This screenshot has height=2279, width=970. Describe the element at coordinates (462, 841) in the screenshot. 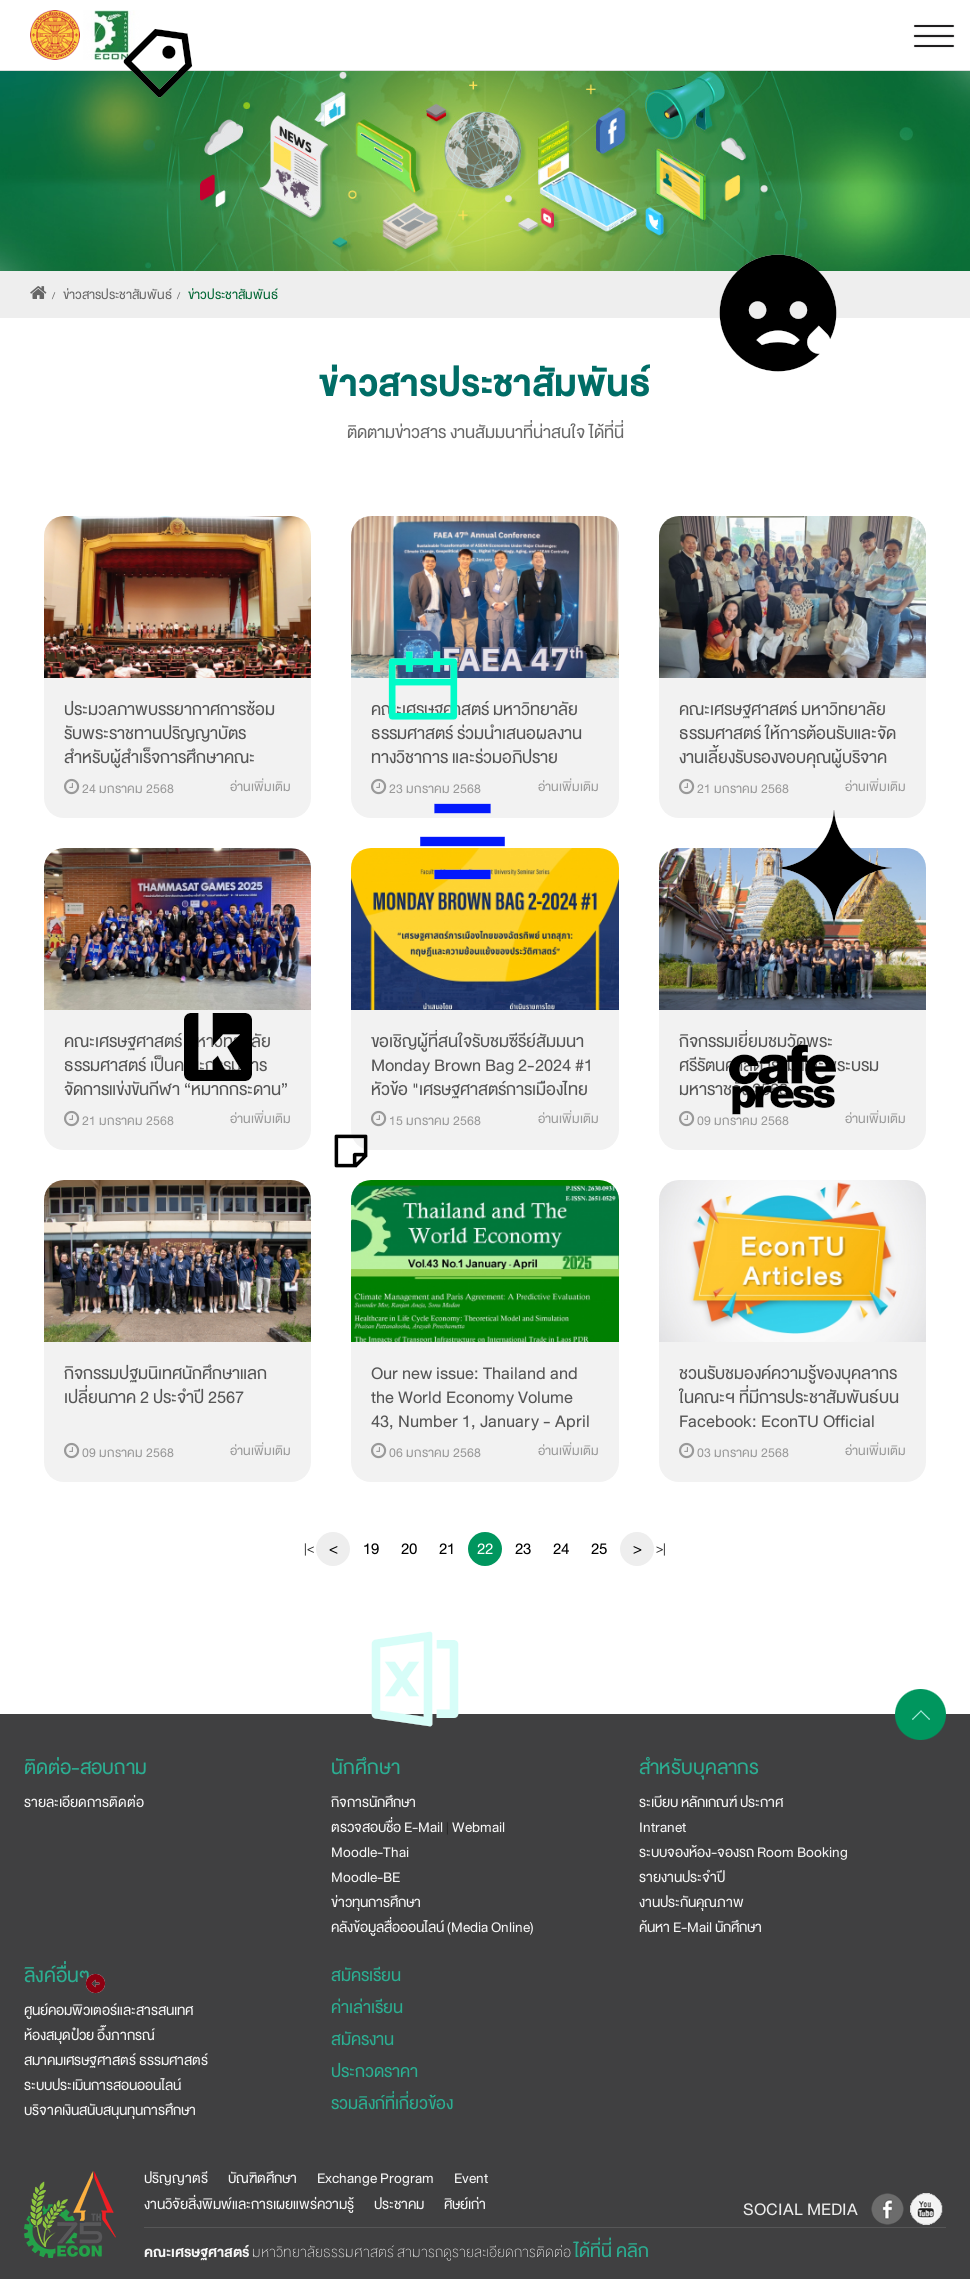

I see `open navigation menu` at that location.